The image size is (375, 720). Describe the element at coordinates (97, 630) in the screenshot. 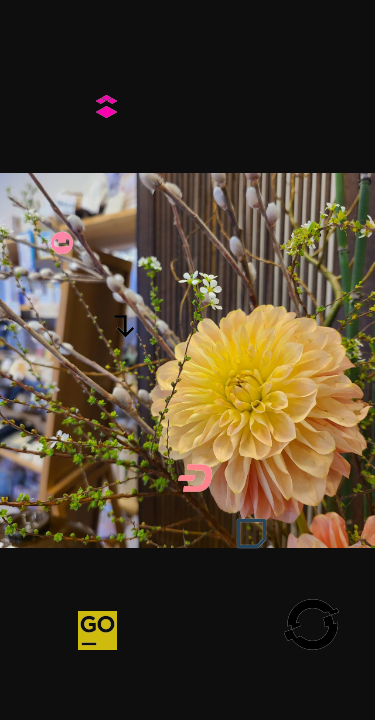

I see `open GoLand IDE application` at that location.